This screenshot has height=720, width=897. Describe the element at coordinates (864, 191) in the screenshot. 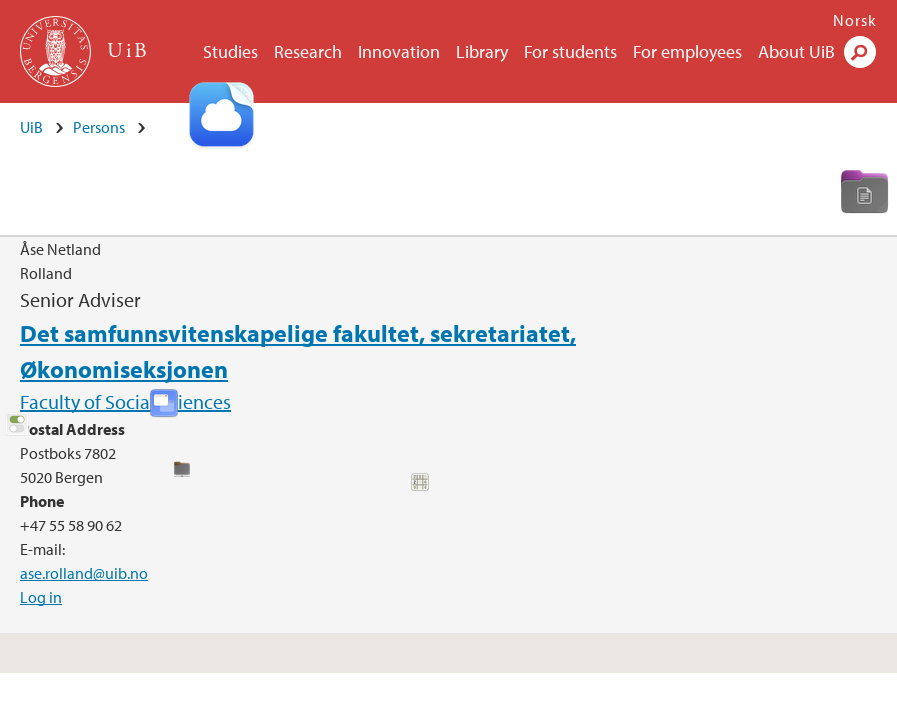

I see `open your documents folder` at that location.